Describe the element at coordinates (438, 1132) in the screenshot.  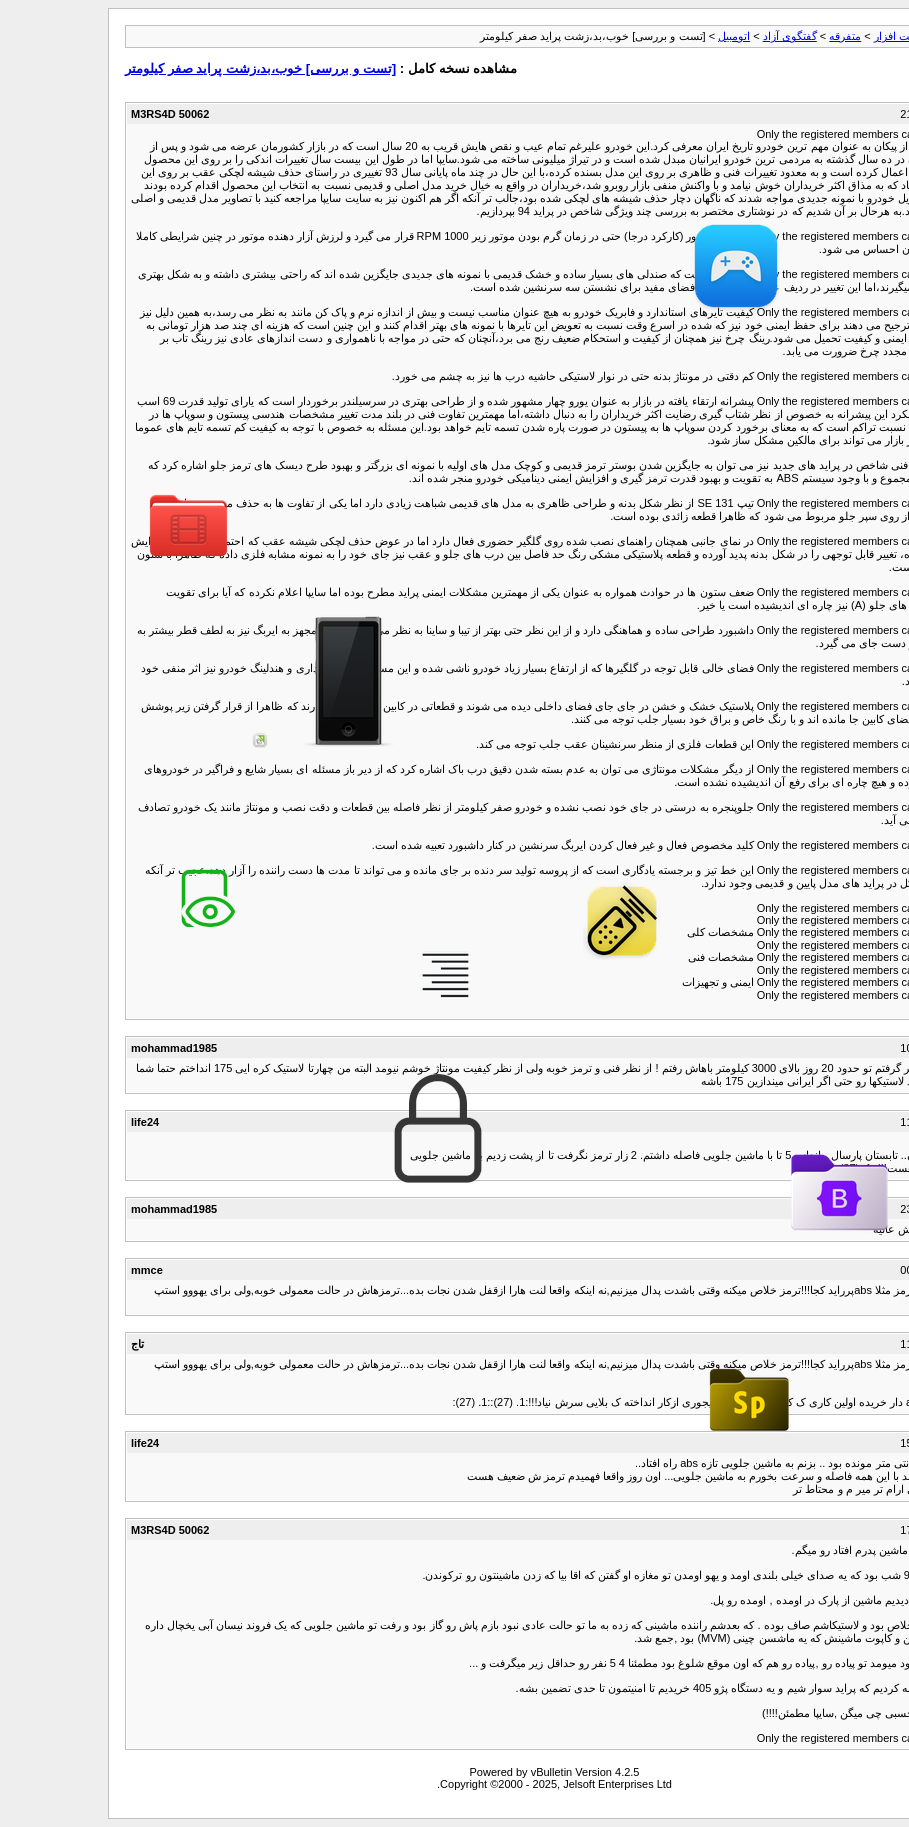
I see `access screen lock settings` at that location.